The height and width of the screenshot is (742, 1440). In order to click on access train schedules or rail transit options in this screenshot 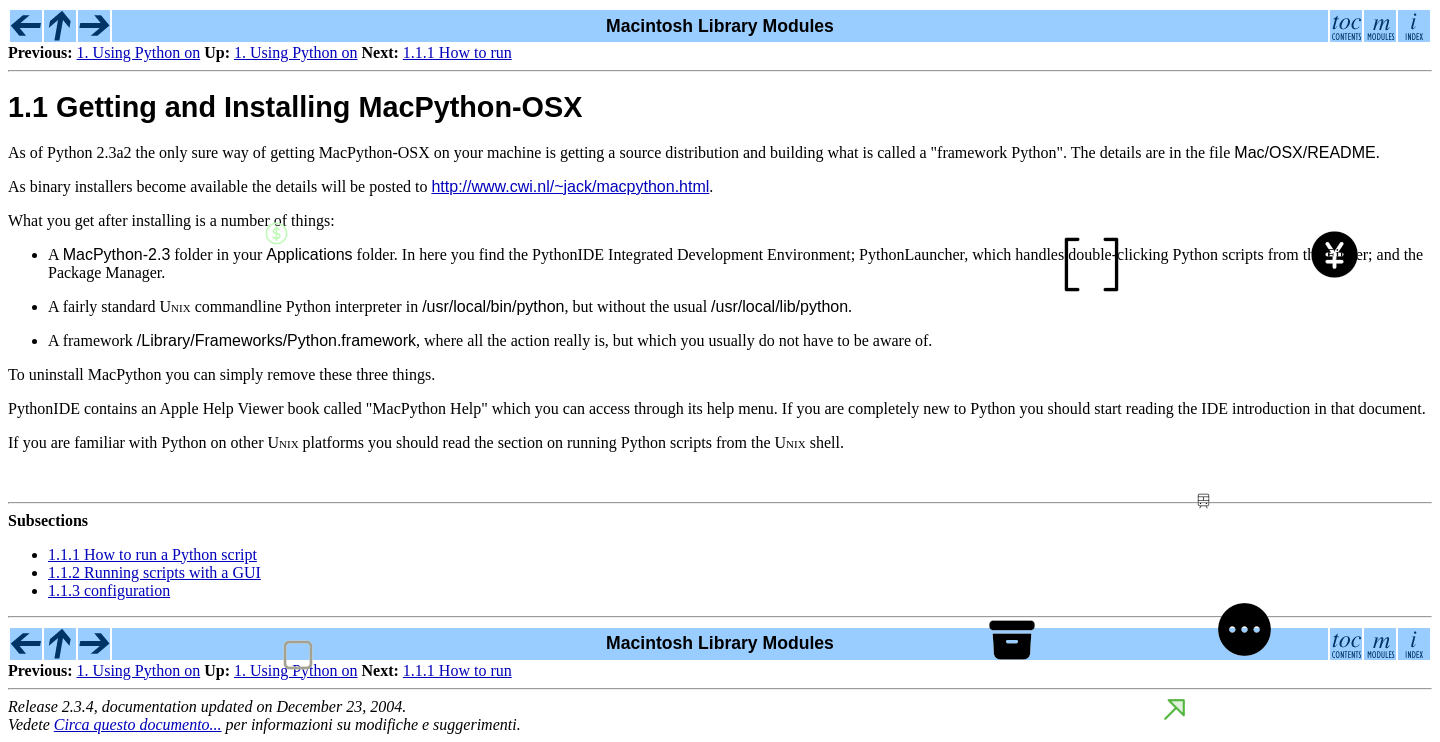, I will do `click(1203, 500)`.